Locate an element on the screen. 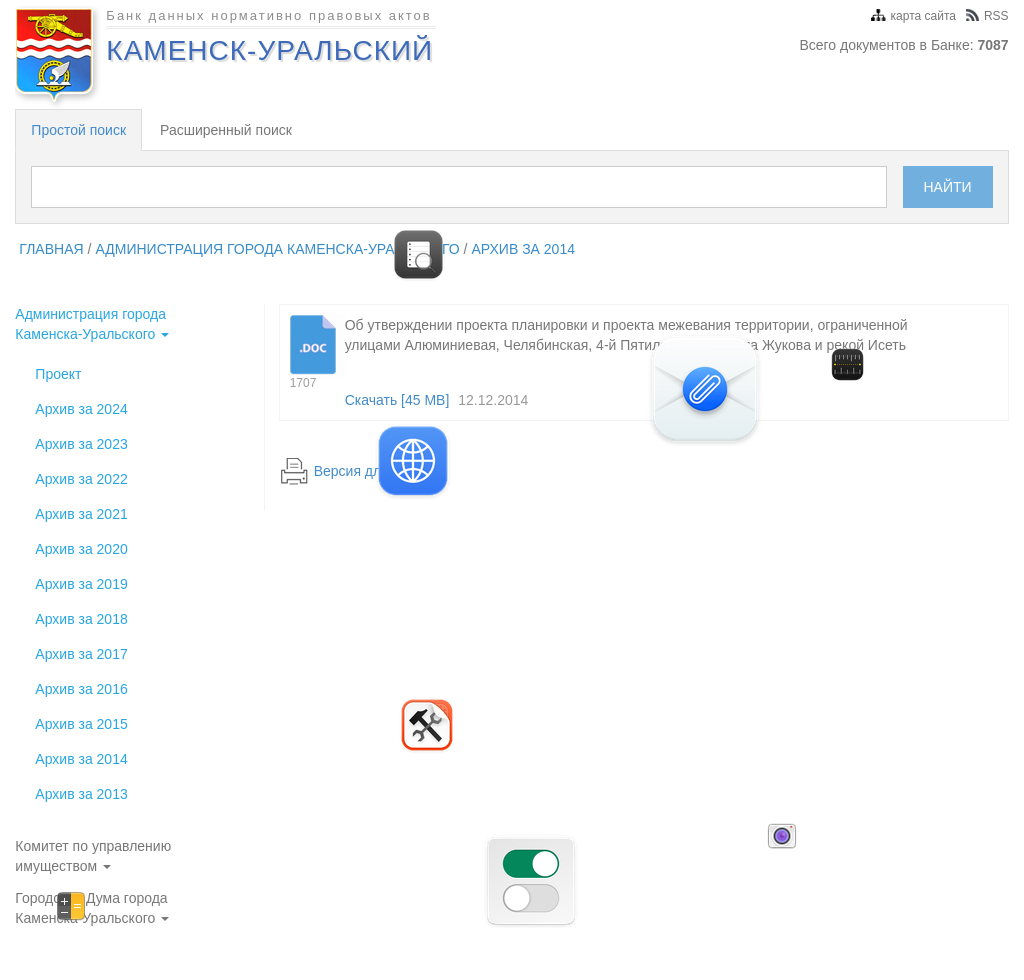  open language & region settings is located at coordinates (413, 462).